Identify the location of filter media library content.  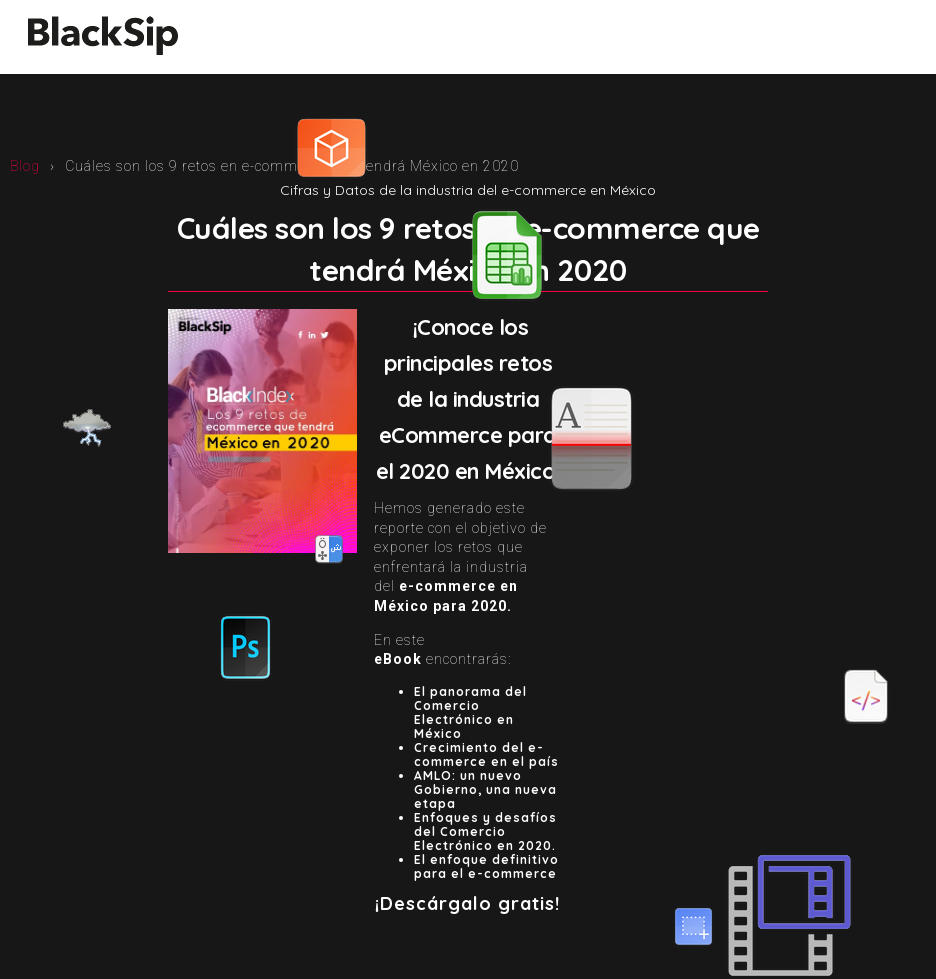
(789, 915).